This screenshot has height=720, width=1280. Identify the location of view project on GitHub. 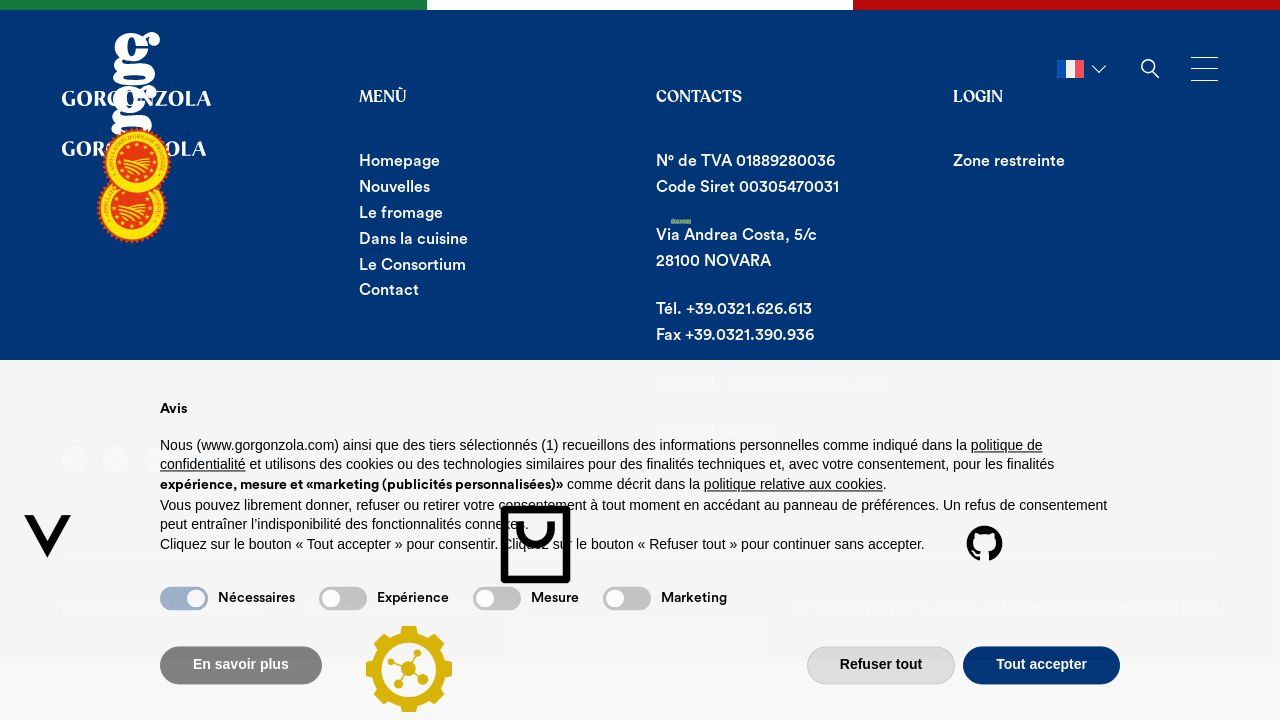
(984, 543).